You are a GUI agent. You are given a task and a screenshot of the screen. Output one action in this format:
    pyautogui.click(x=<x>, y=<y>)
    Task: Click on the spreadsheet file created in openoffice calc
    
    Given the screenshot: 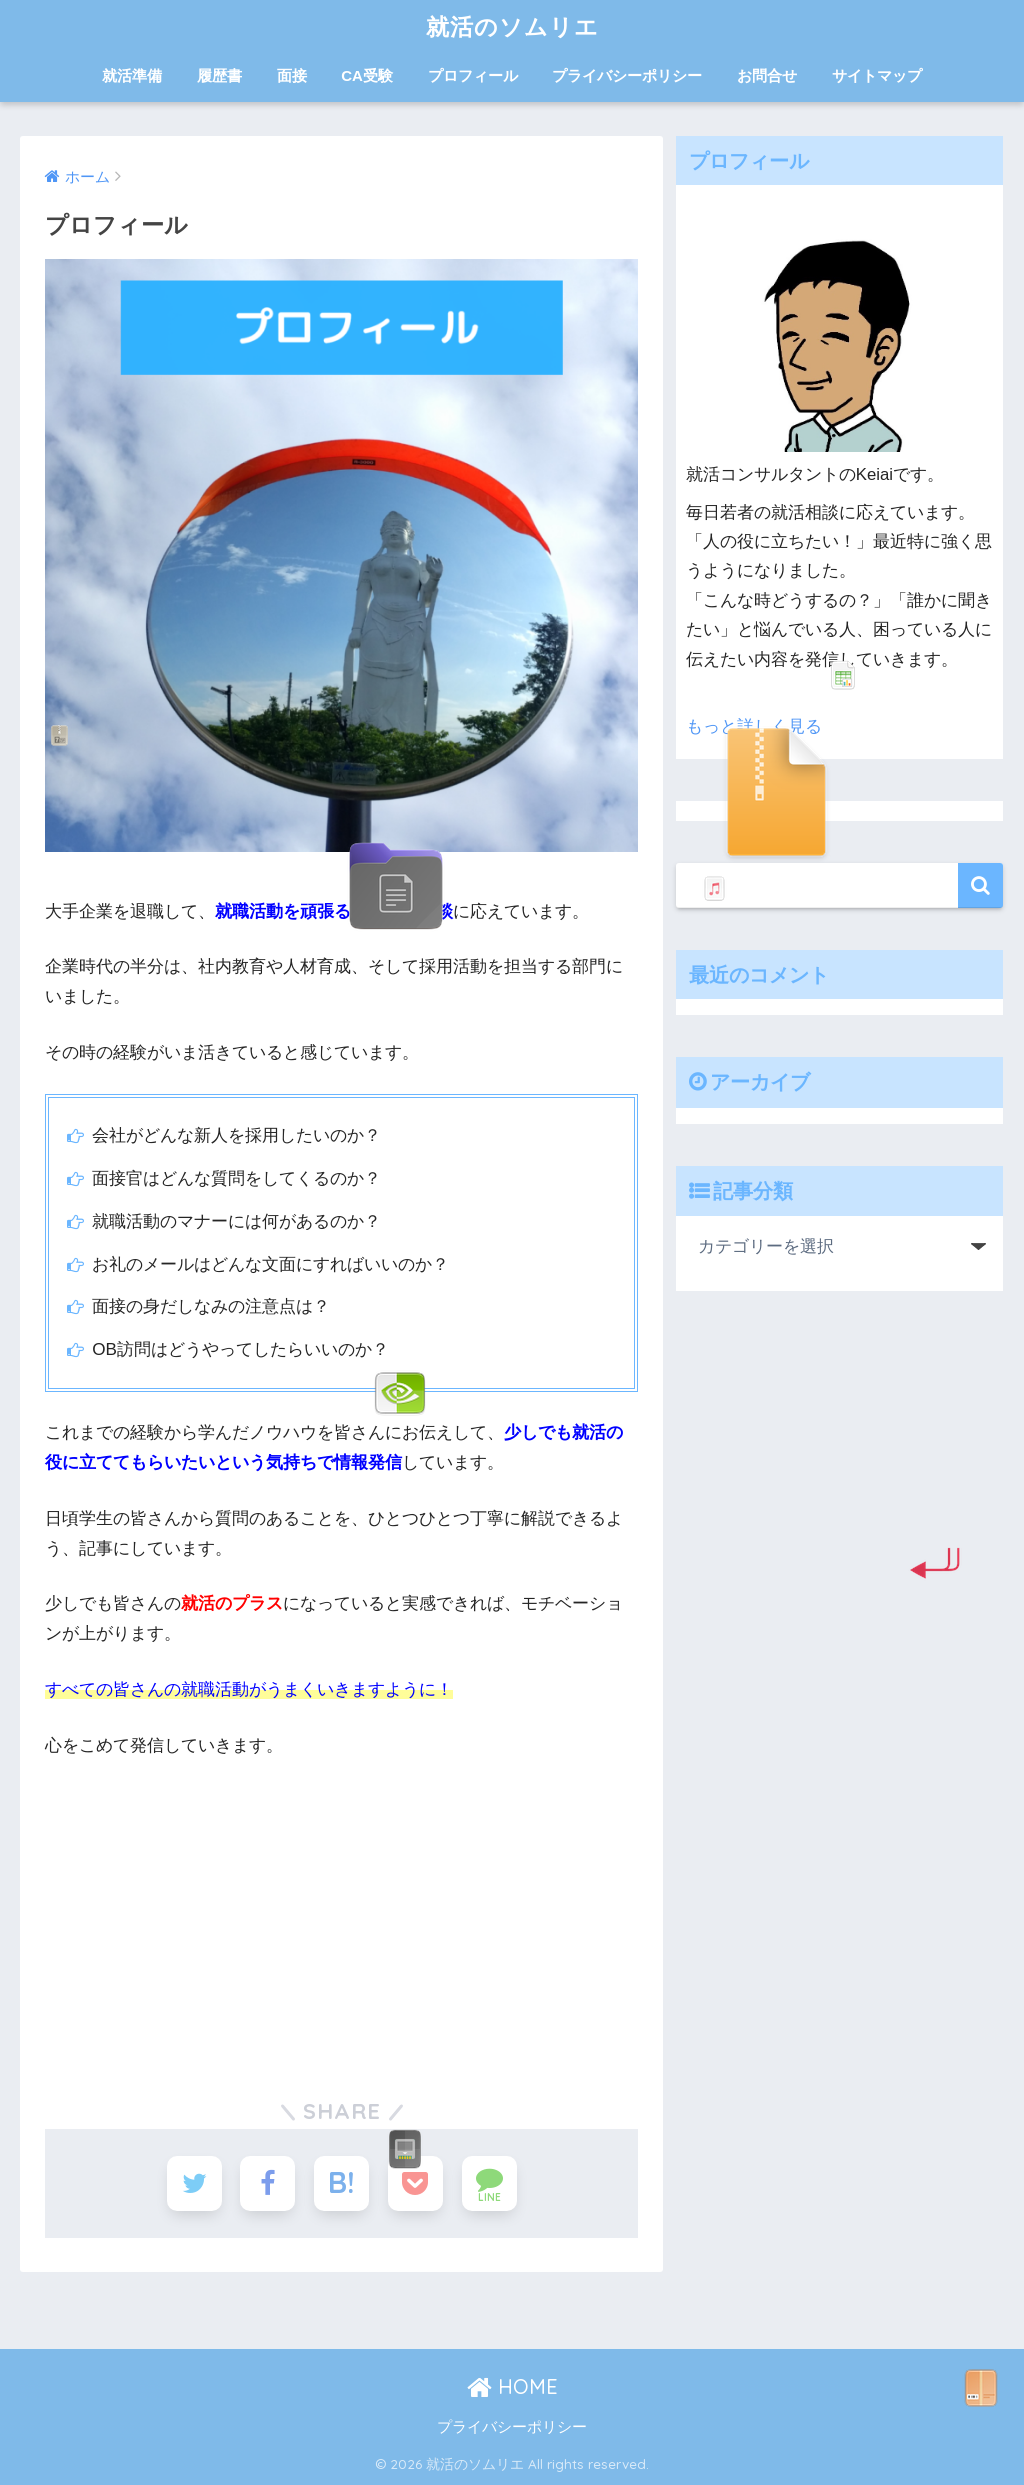 What is the action you would take?
    pyautogui.click(x=843, y=675)
    